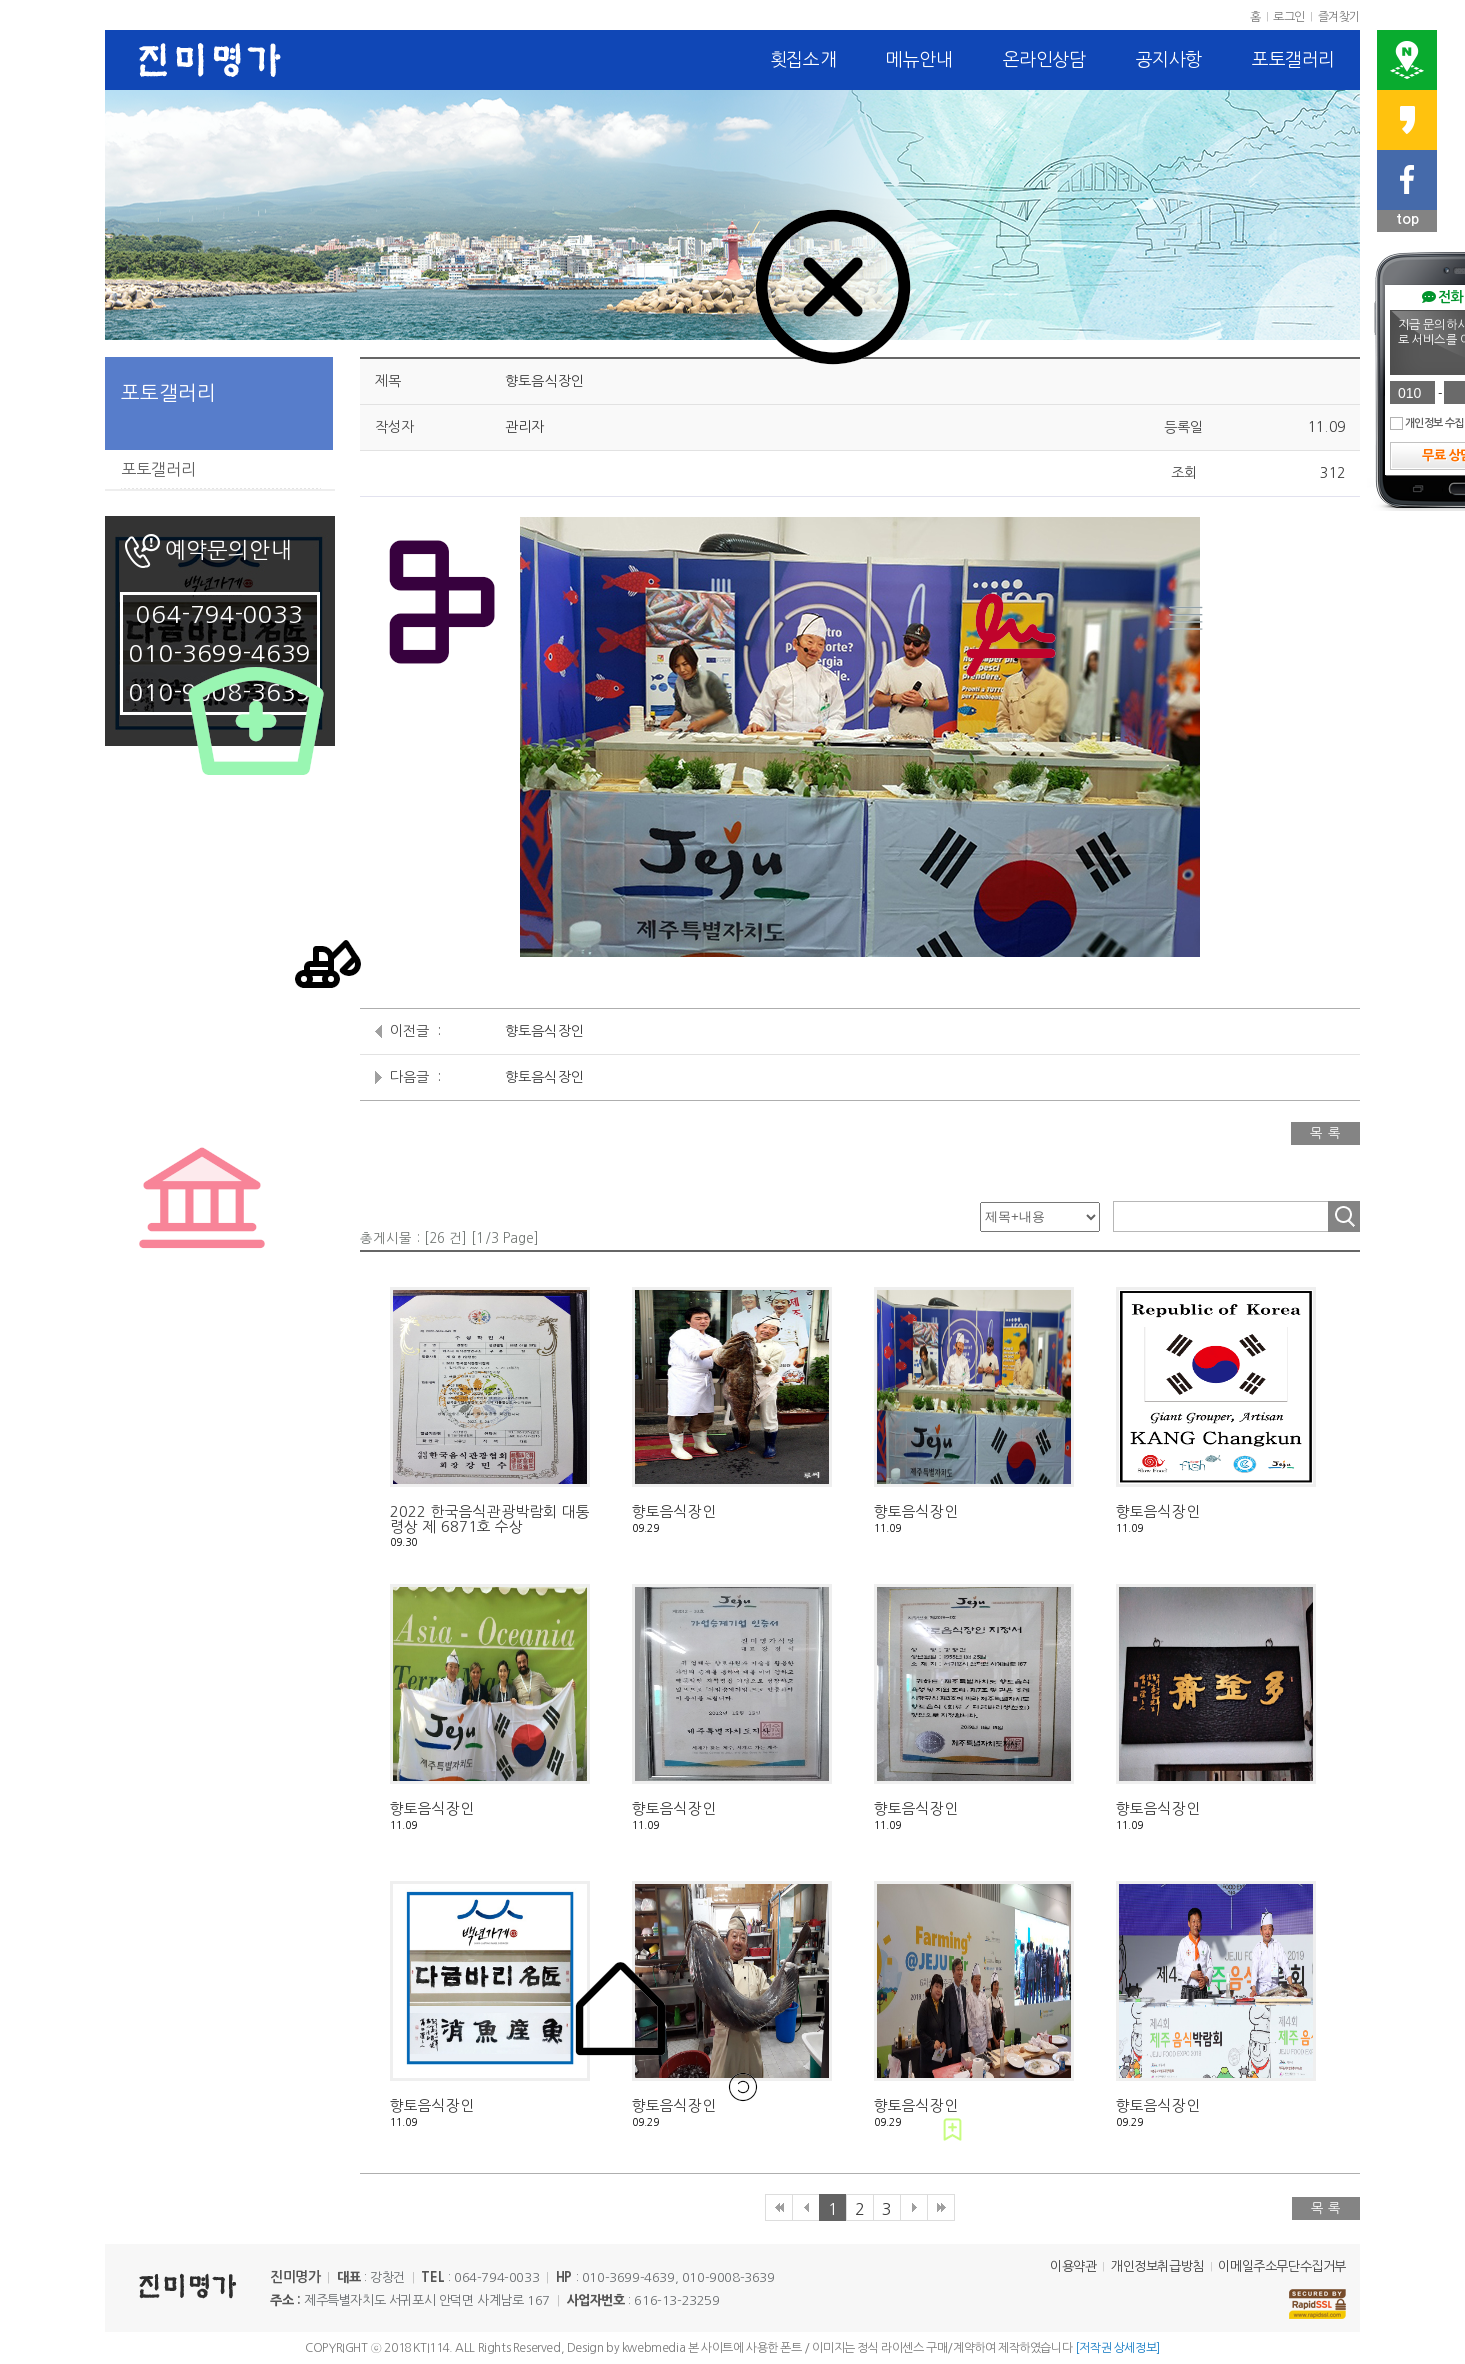  Describe the element at coordinates (202, 1202) in the screenshot. I see `access banking or financial services` at that location.